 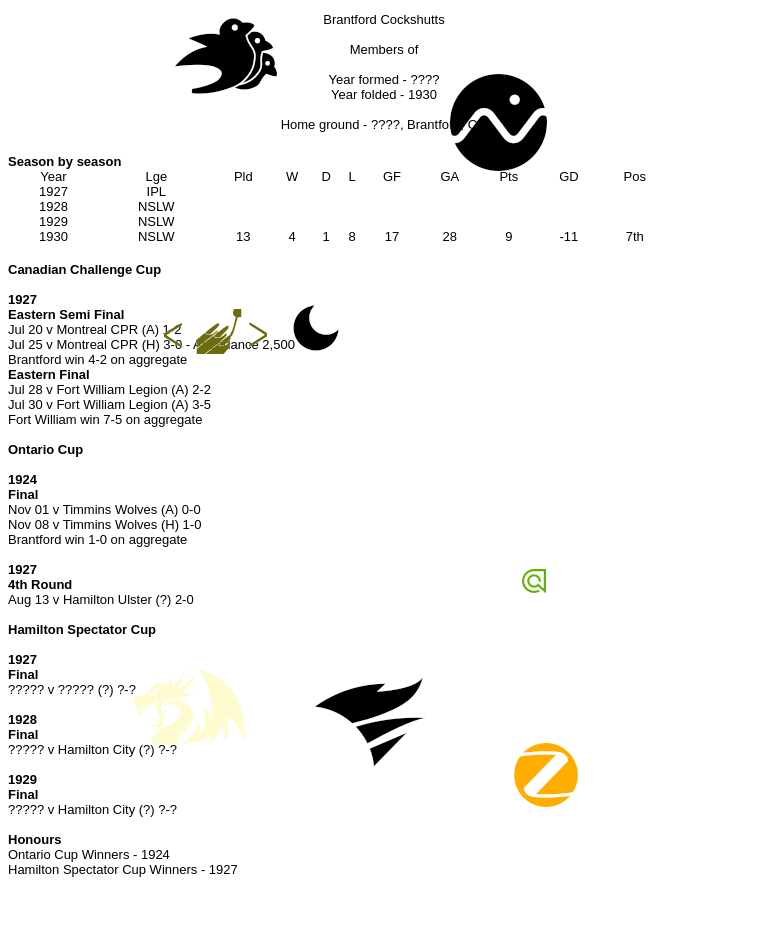 What do you see at coordinates (215, 331) in the screenshot?
I see `styled-components library logo` at bounding box center [215, 331].